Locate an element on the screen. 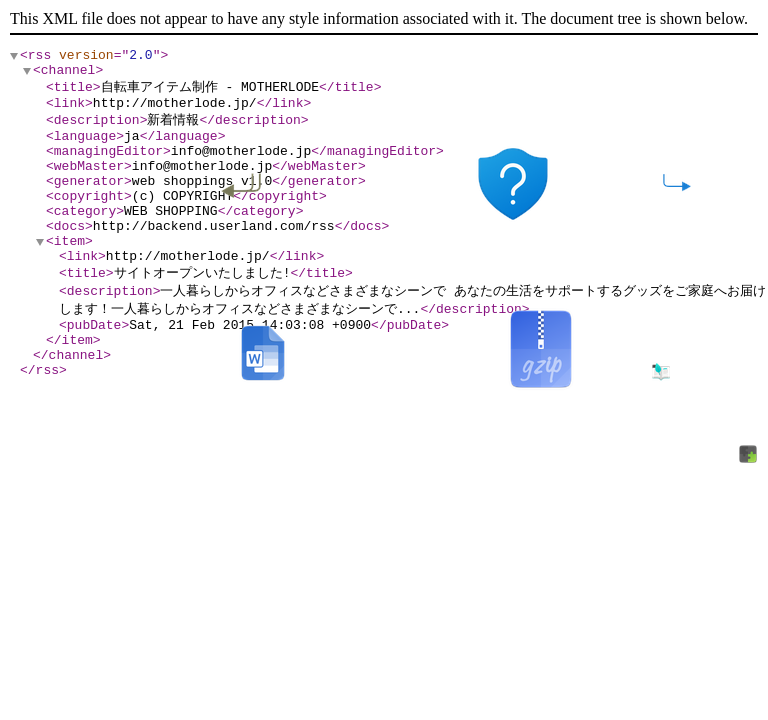 The image size is (768, 720). open foliate e-book reader library is located at coordinates (661, 372).